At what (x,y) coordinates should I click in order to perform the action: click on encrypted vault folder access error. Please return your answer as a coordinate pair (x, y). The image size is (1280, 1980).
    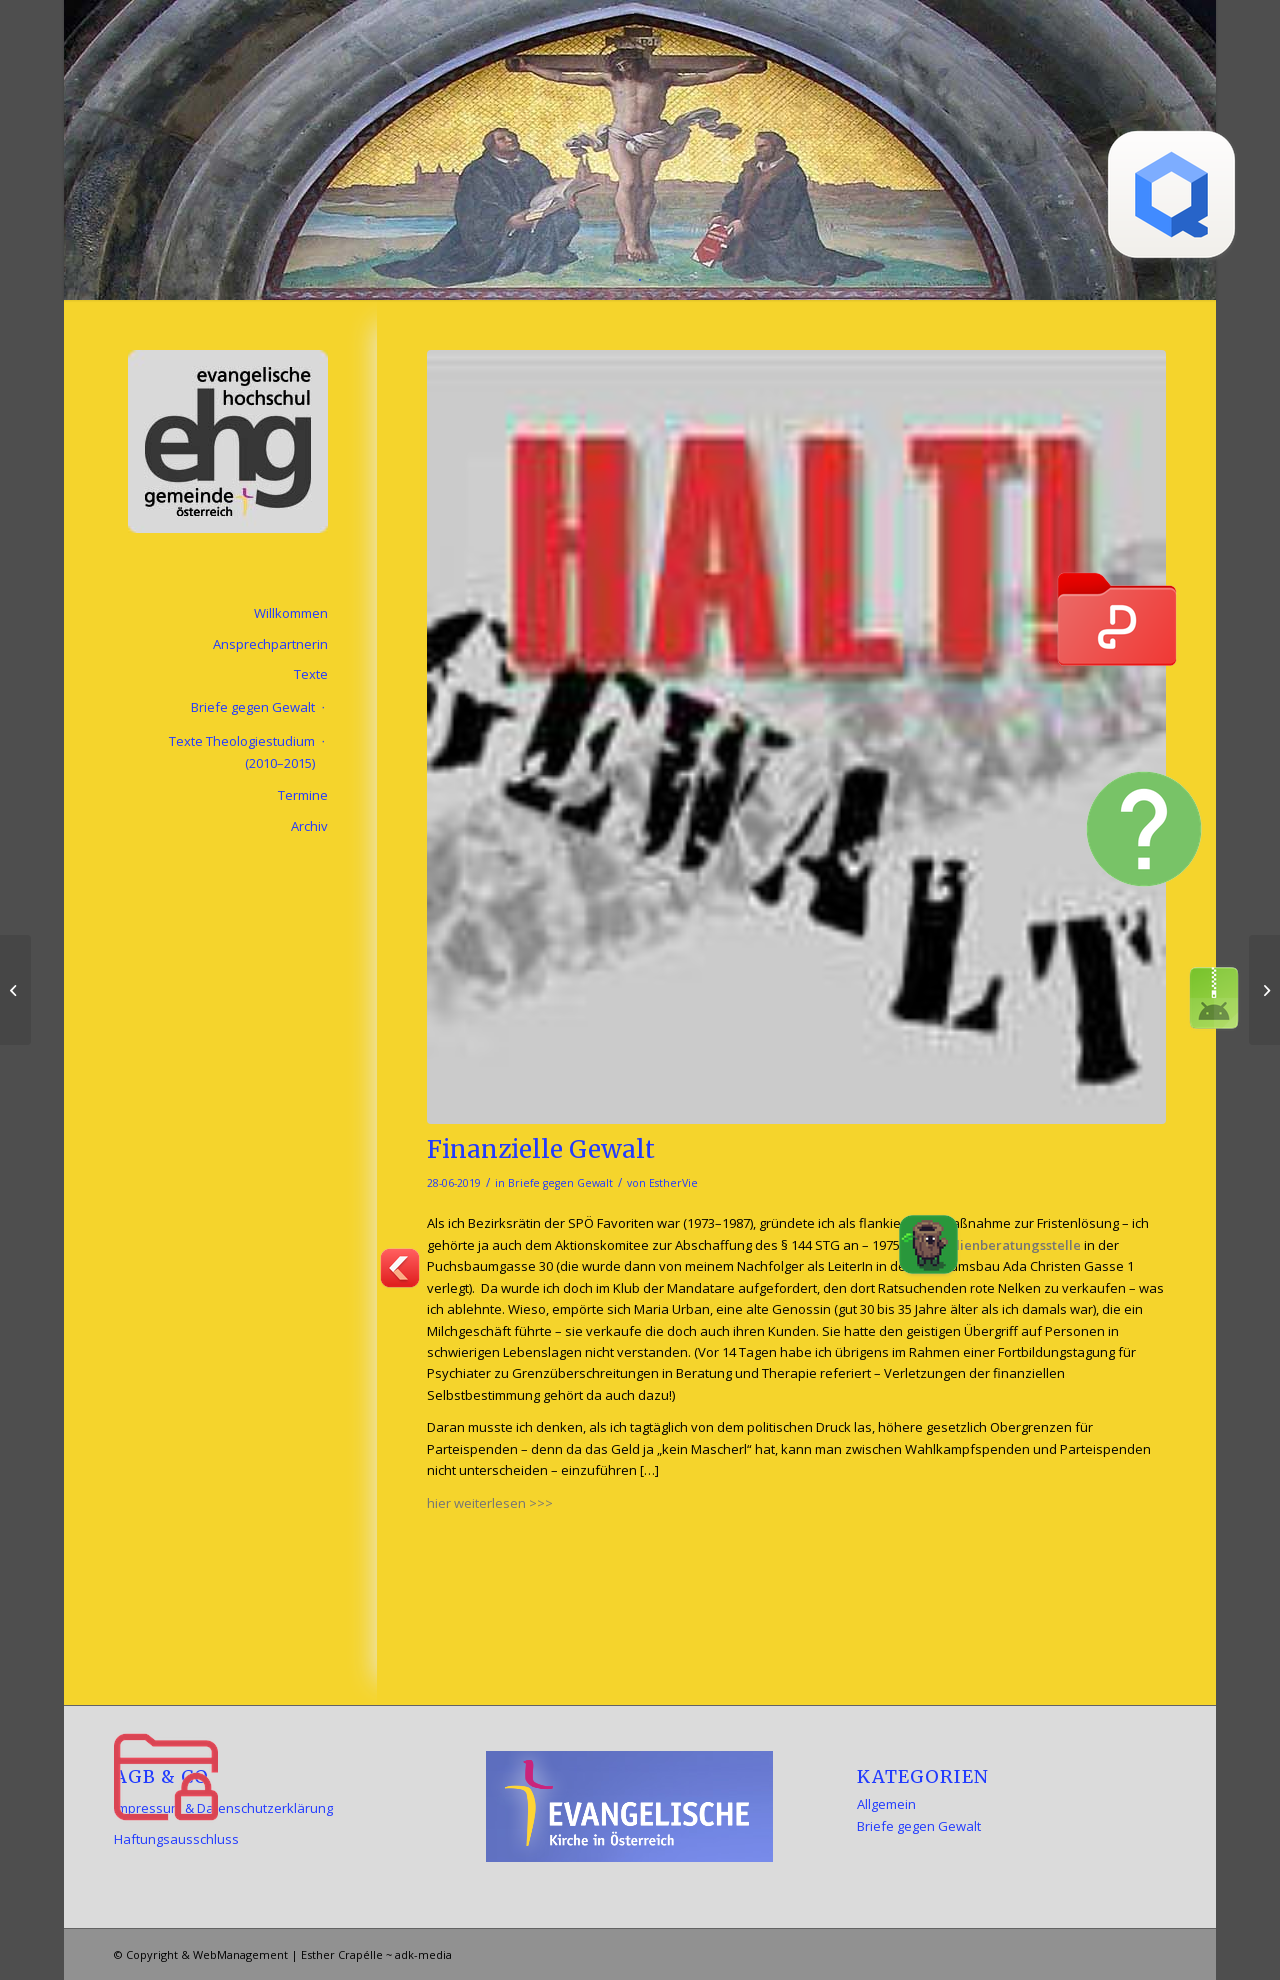
    Looking at the image, I should click on (166, 1777).